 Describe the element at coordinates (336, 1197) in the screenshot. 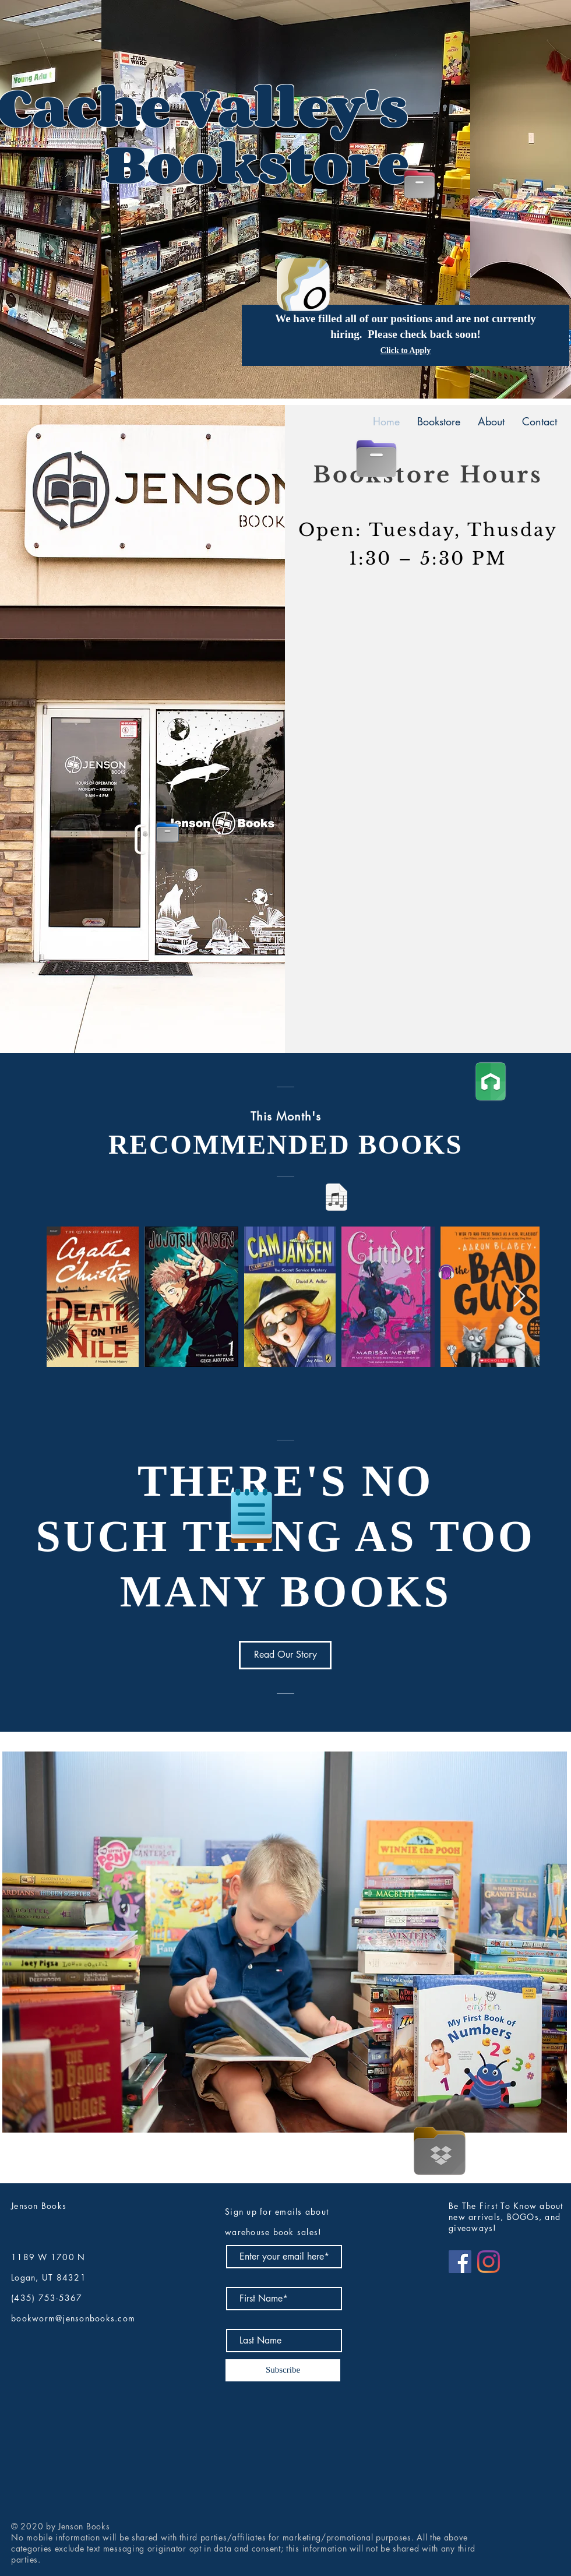

I see `open a lilypond music notation file` at that location.